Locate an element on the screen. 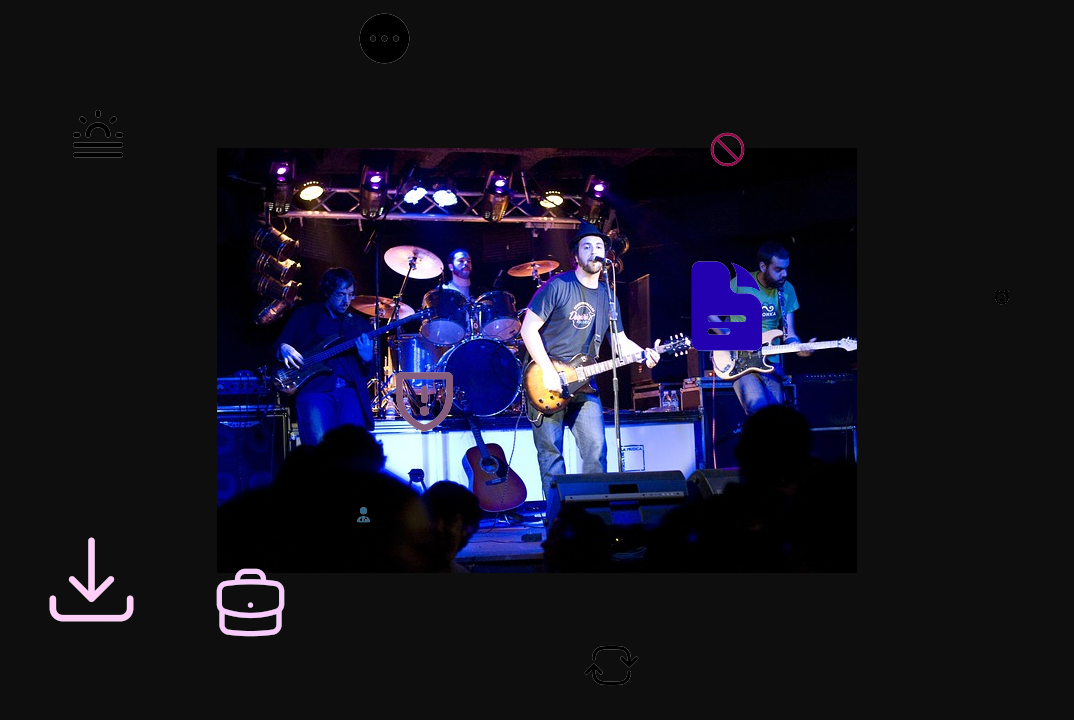  access more options or actions is located at coordinates (384, 38).